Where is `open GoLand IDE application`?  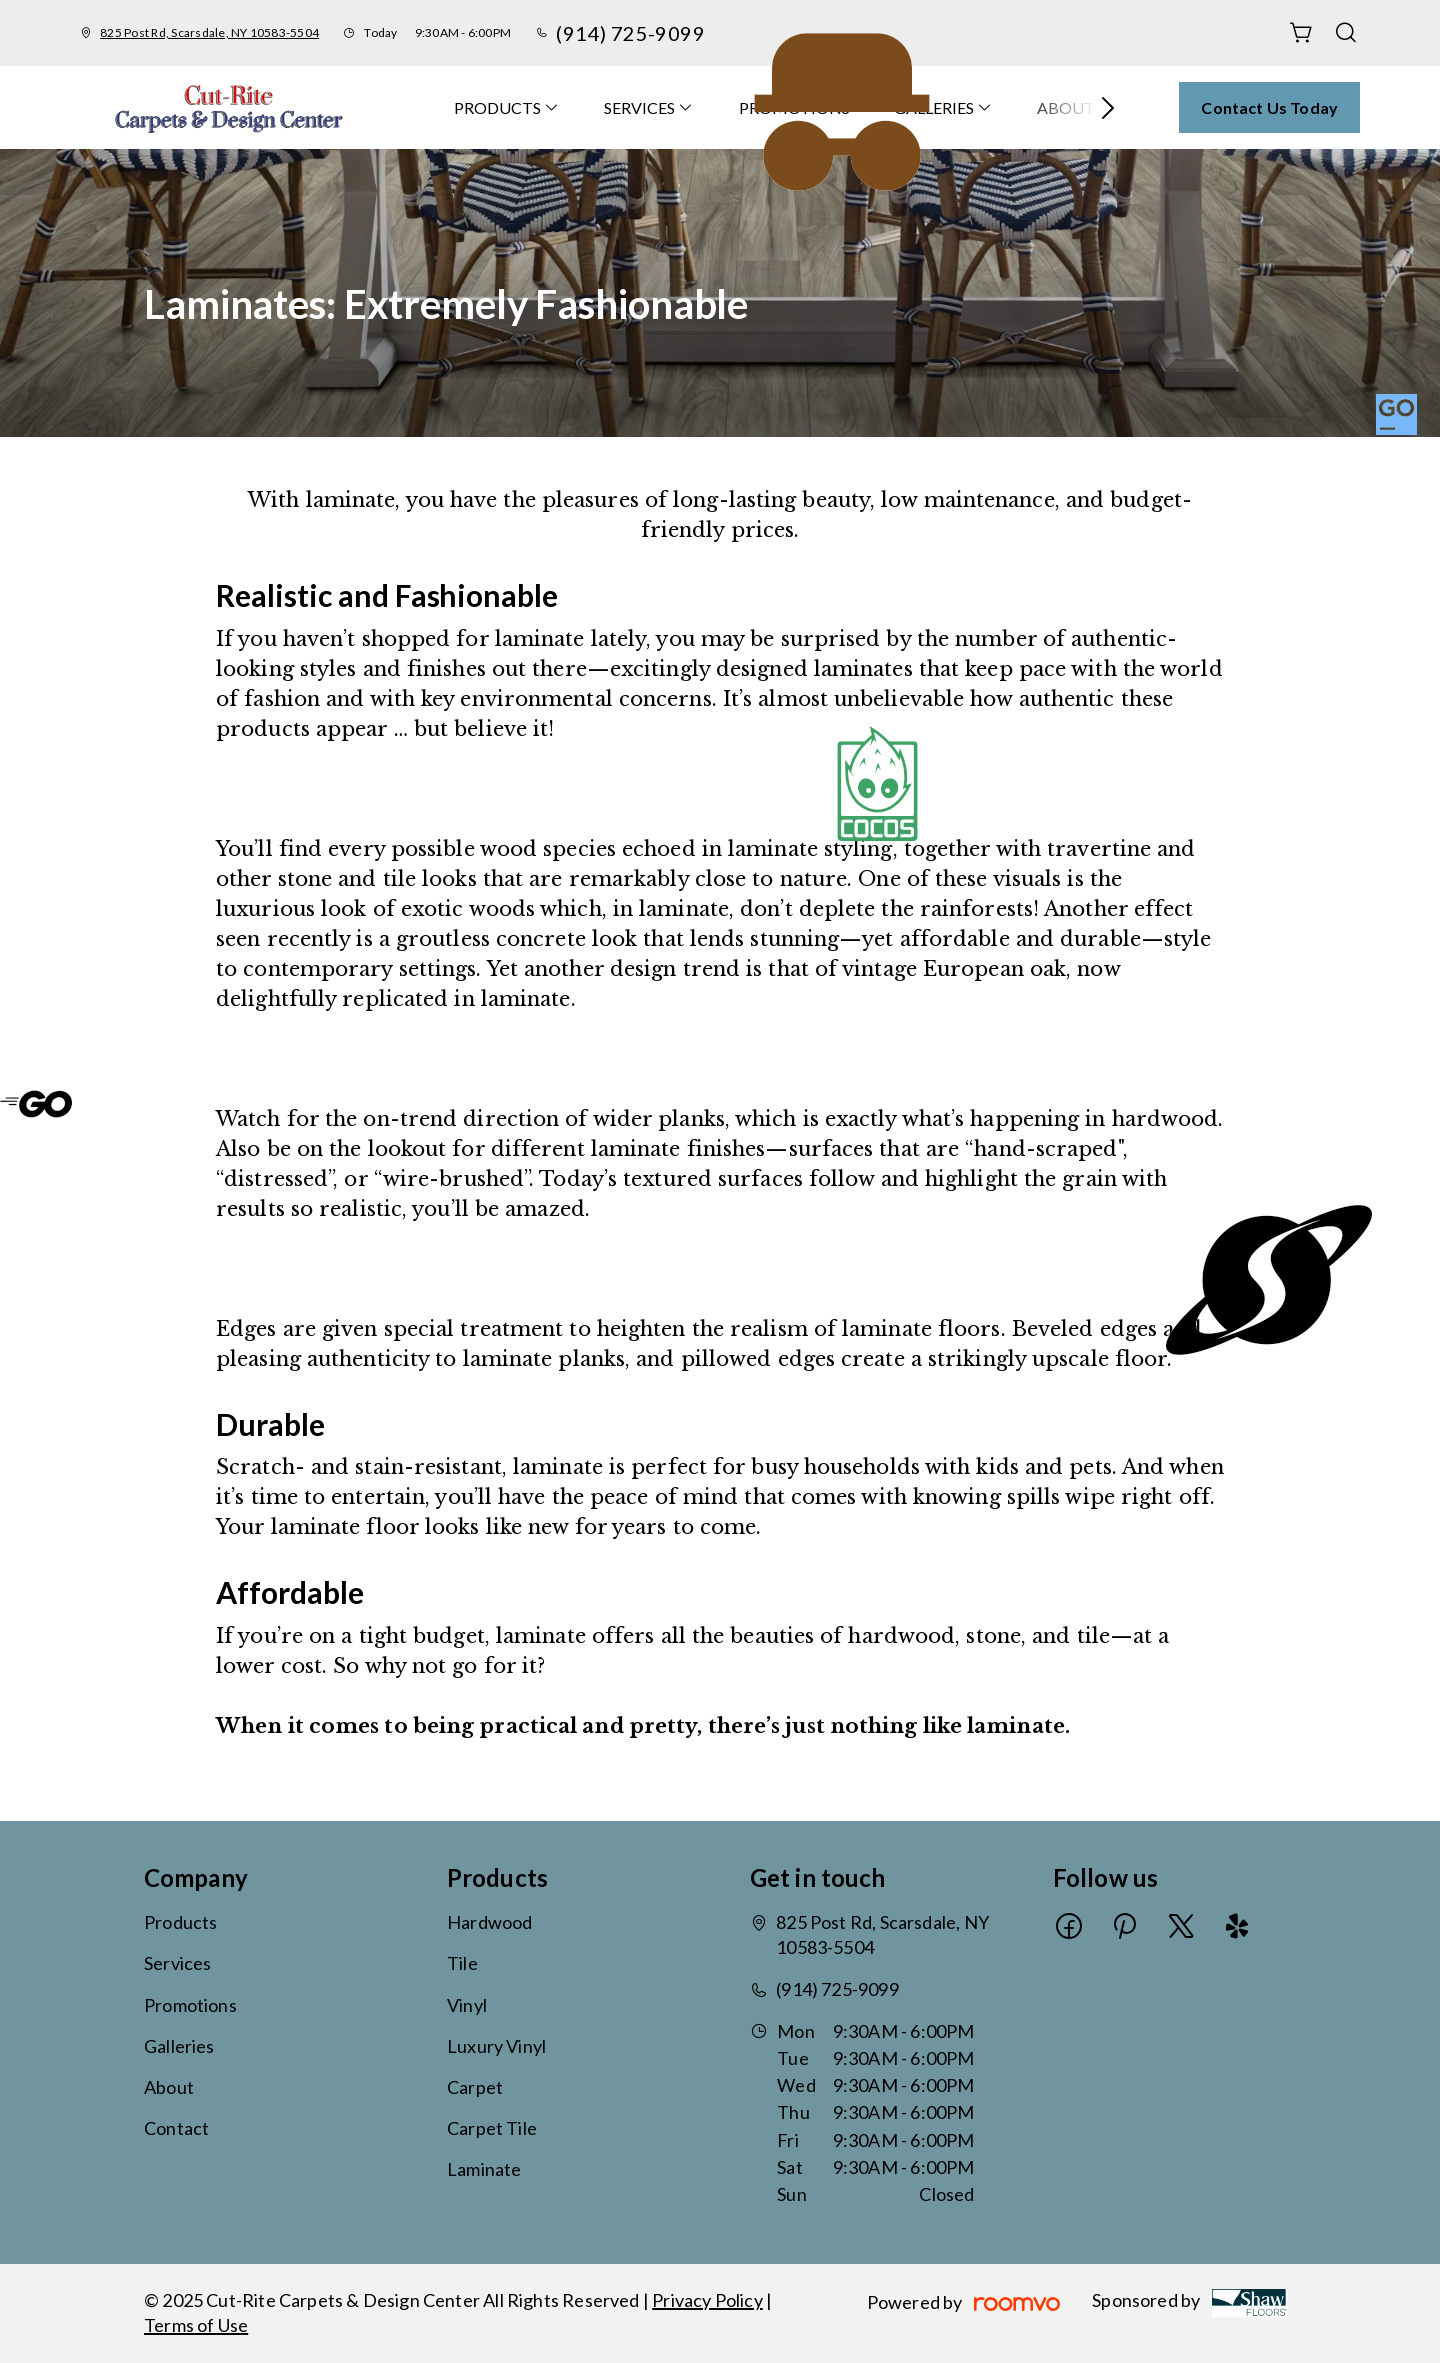 open GoLand IDE application is located at coordinates (1396, 414).